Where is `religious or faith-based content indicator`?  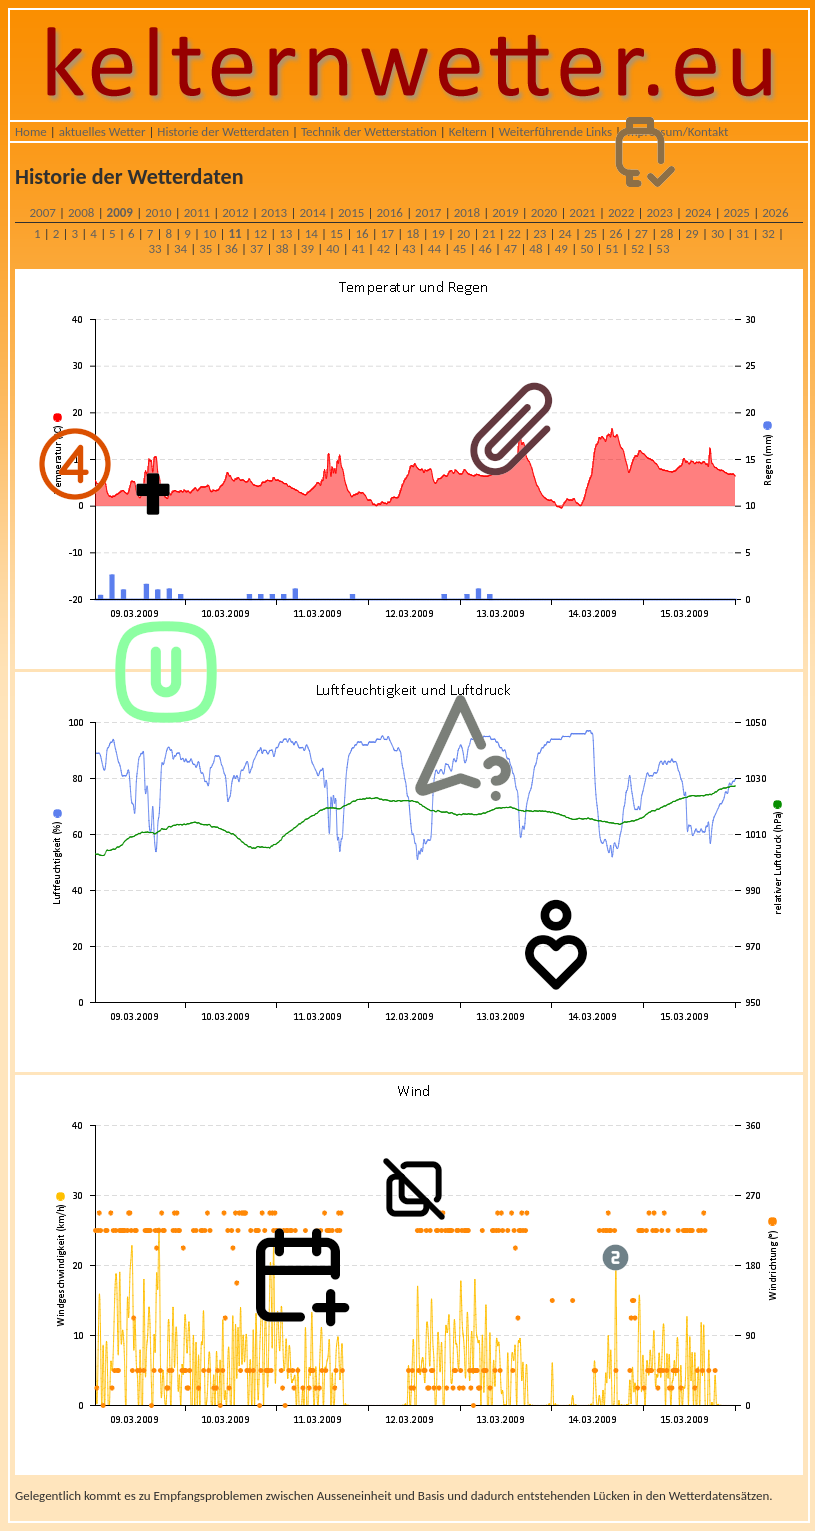
religious or faith-based content indicator is located at coordinates (153, 494).